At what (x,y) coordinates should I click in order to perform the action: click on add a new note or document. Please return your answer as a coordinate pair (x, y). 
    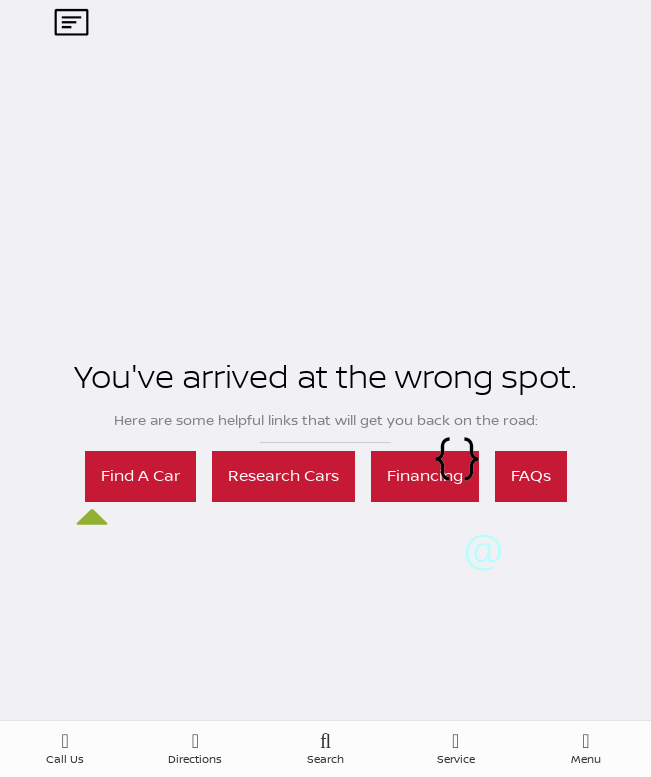
    Looking at the image, I should click on (71, 23).